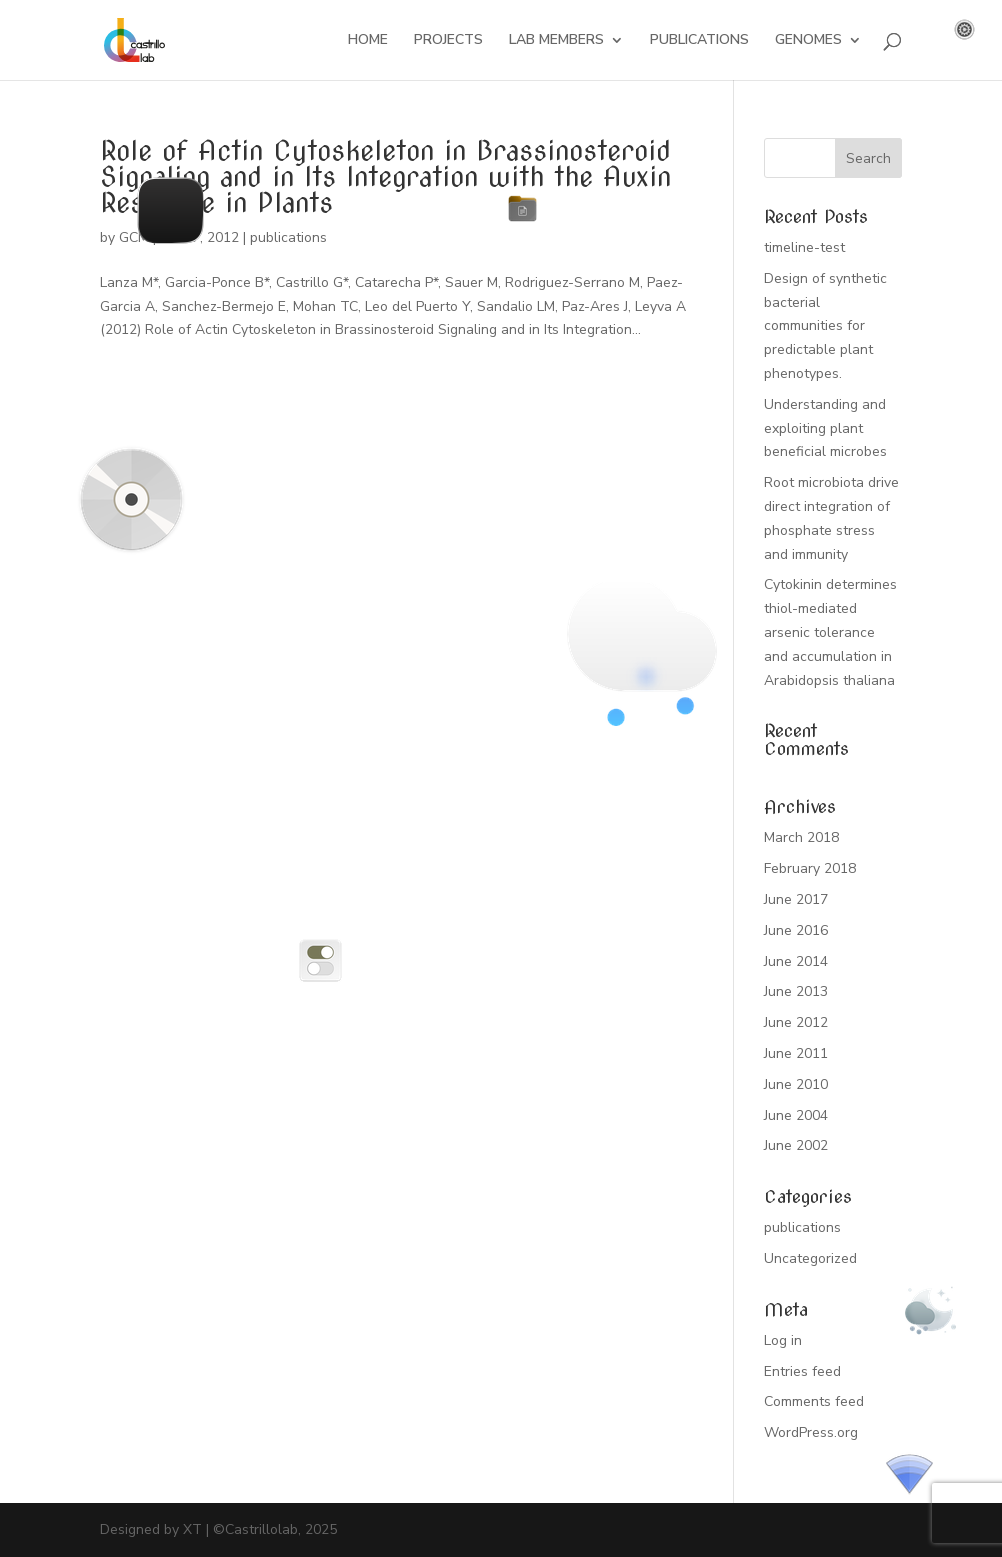  Describe the element at coordinates (170, 210) in the screenshot. I see `blank app icon template for customization` at that location.